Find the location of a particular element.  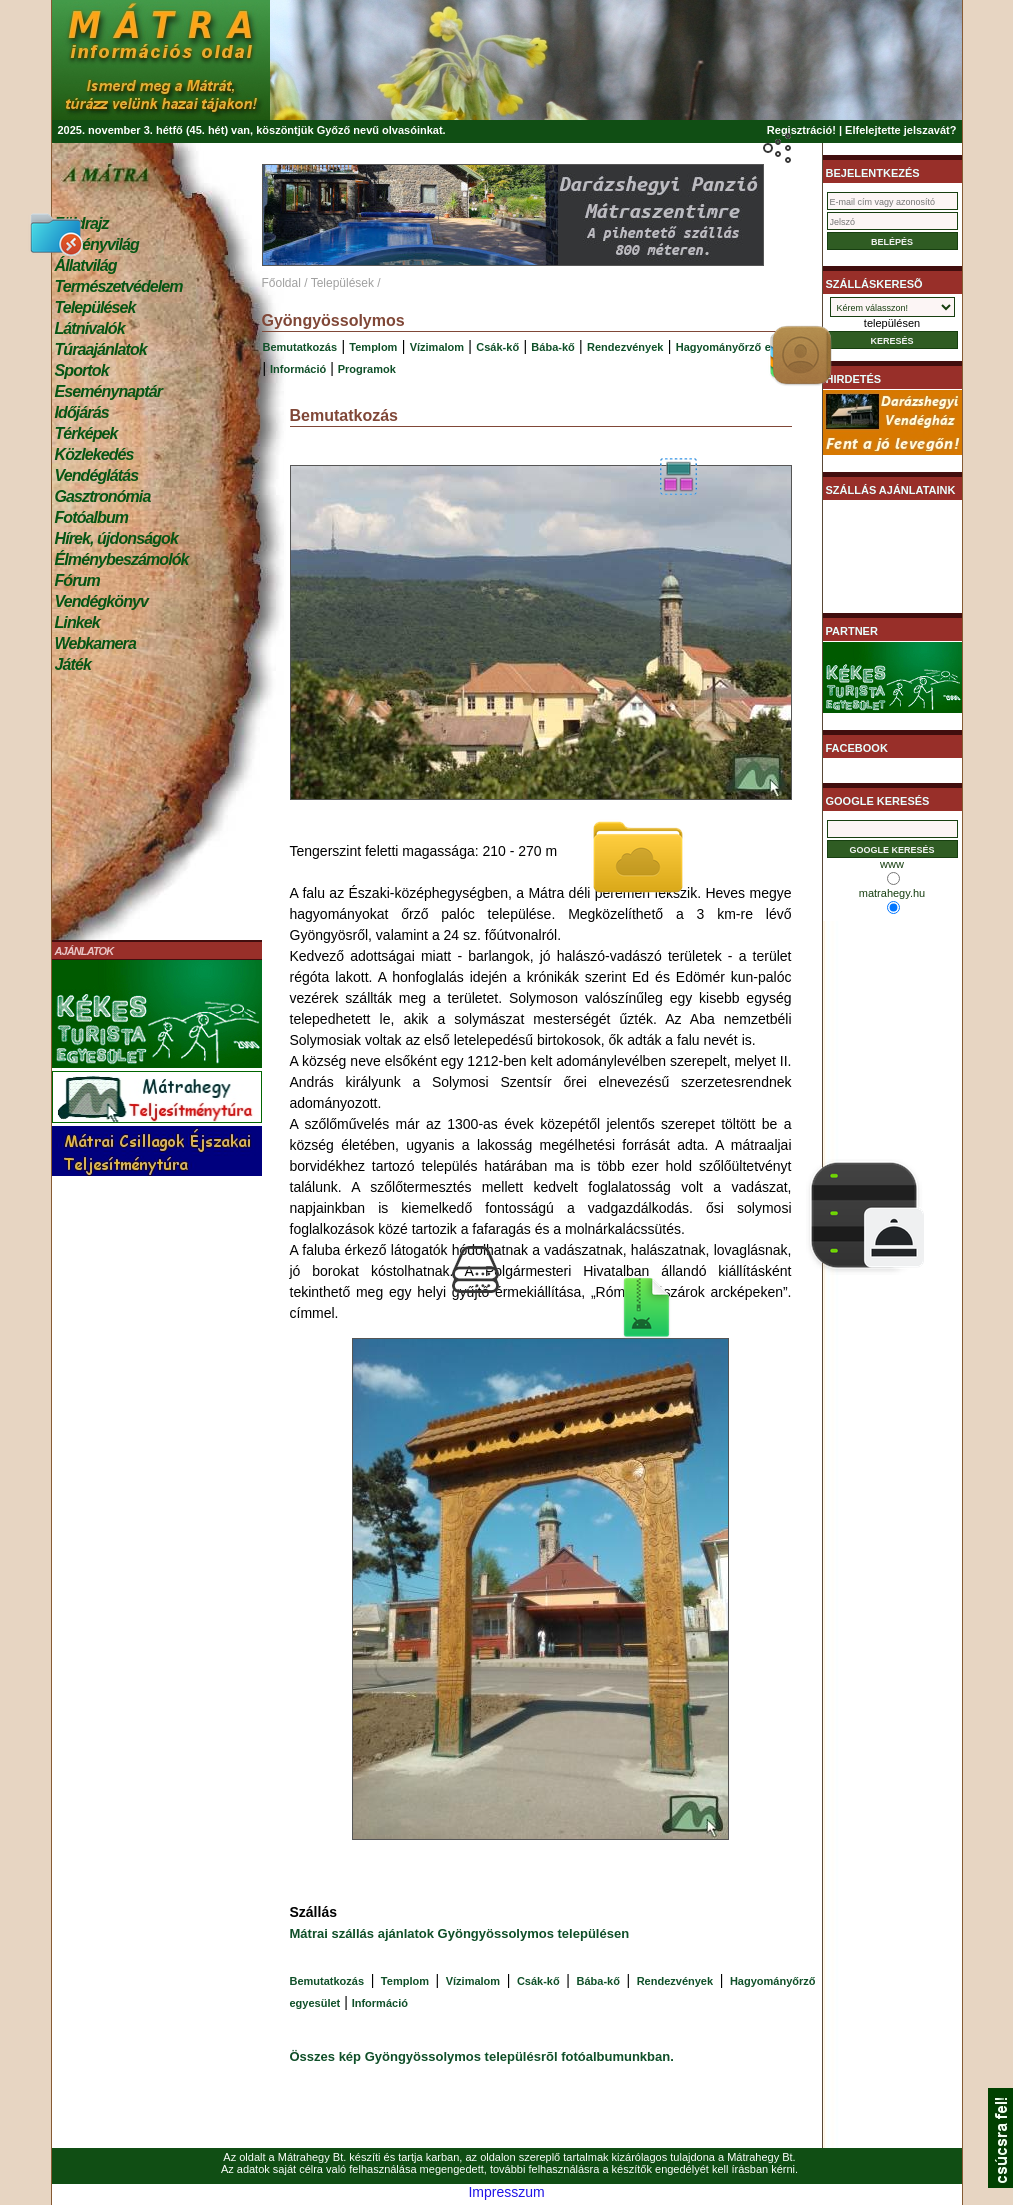

access cloud-synced files and documents is located at coordinates (638, 857).